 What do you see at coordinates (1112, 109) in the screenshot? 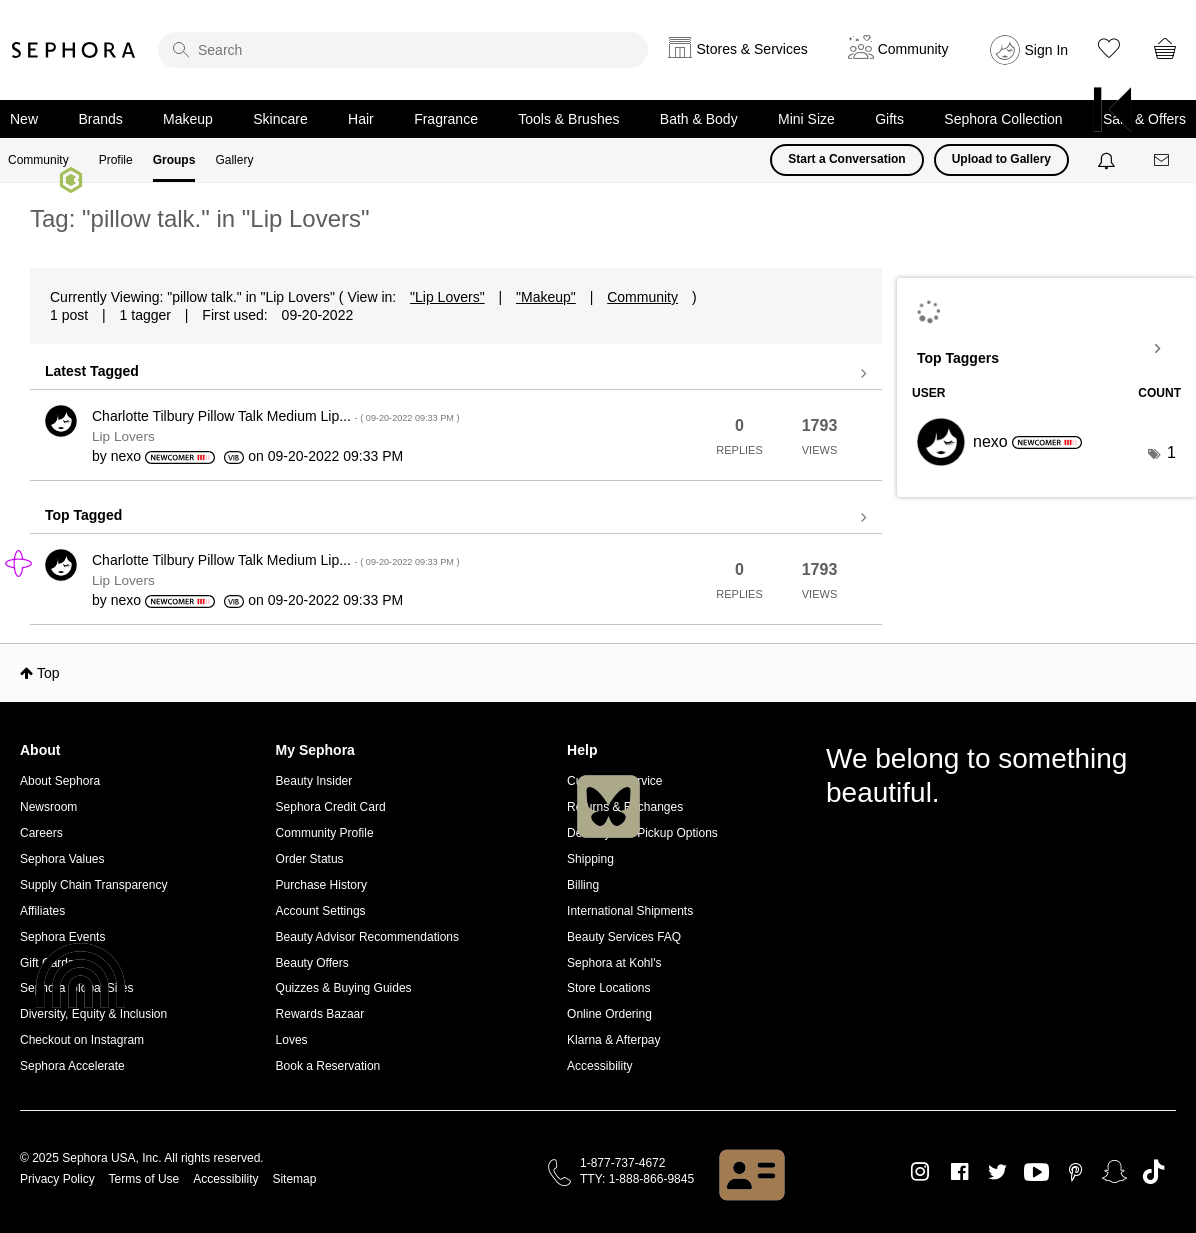
I see `skip to previous track` at bounding box center [1112, 109].